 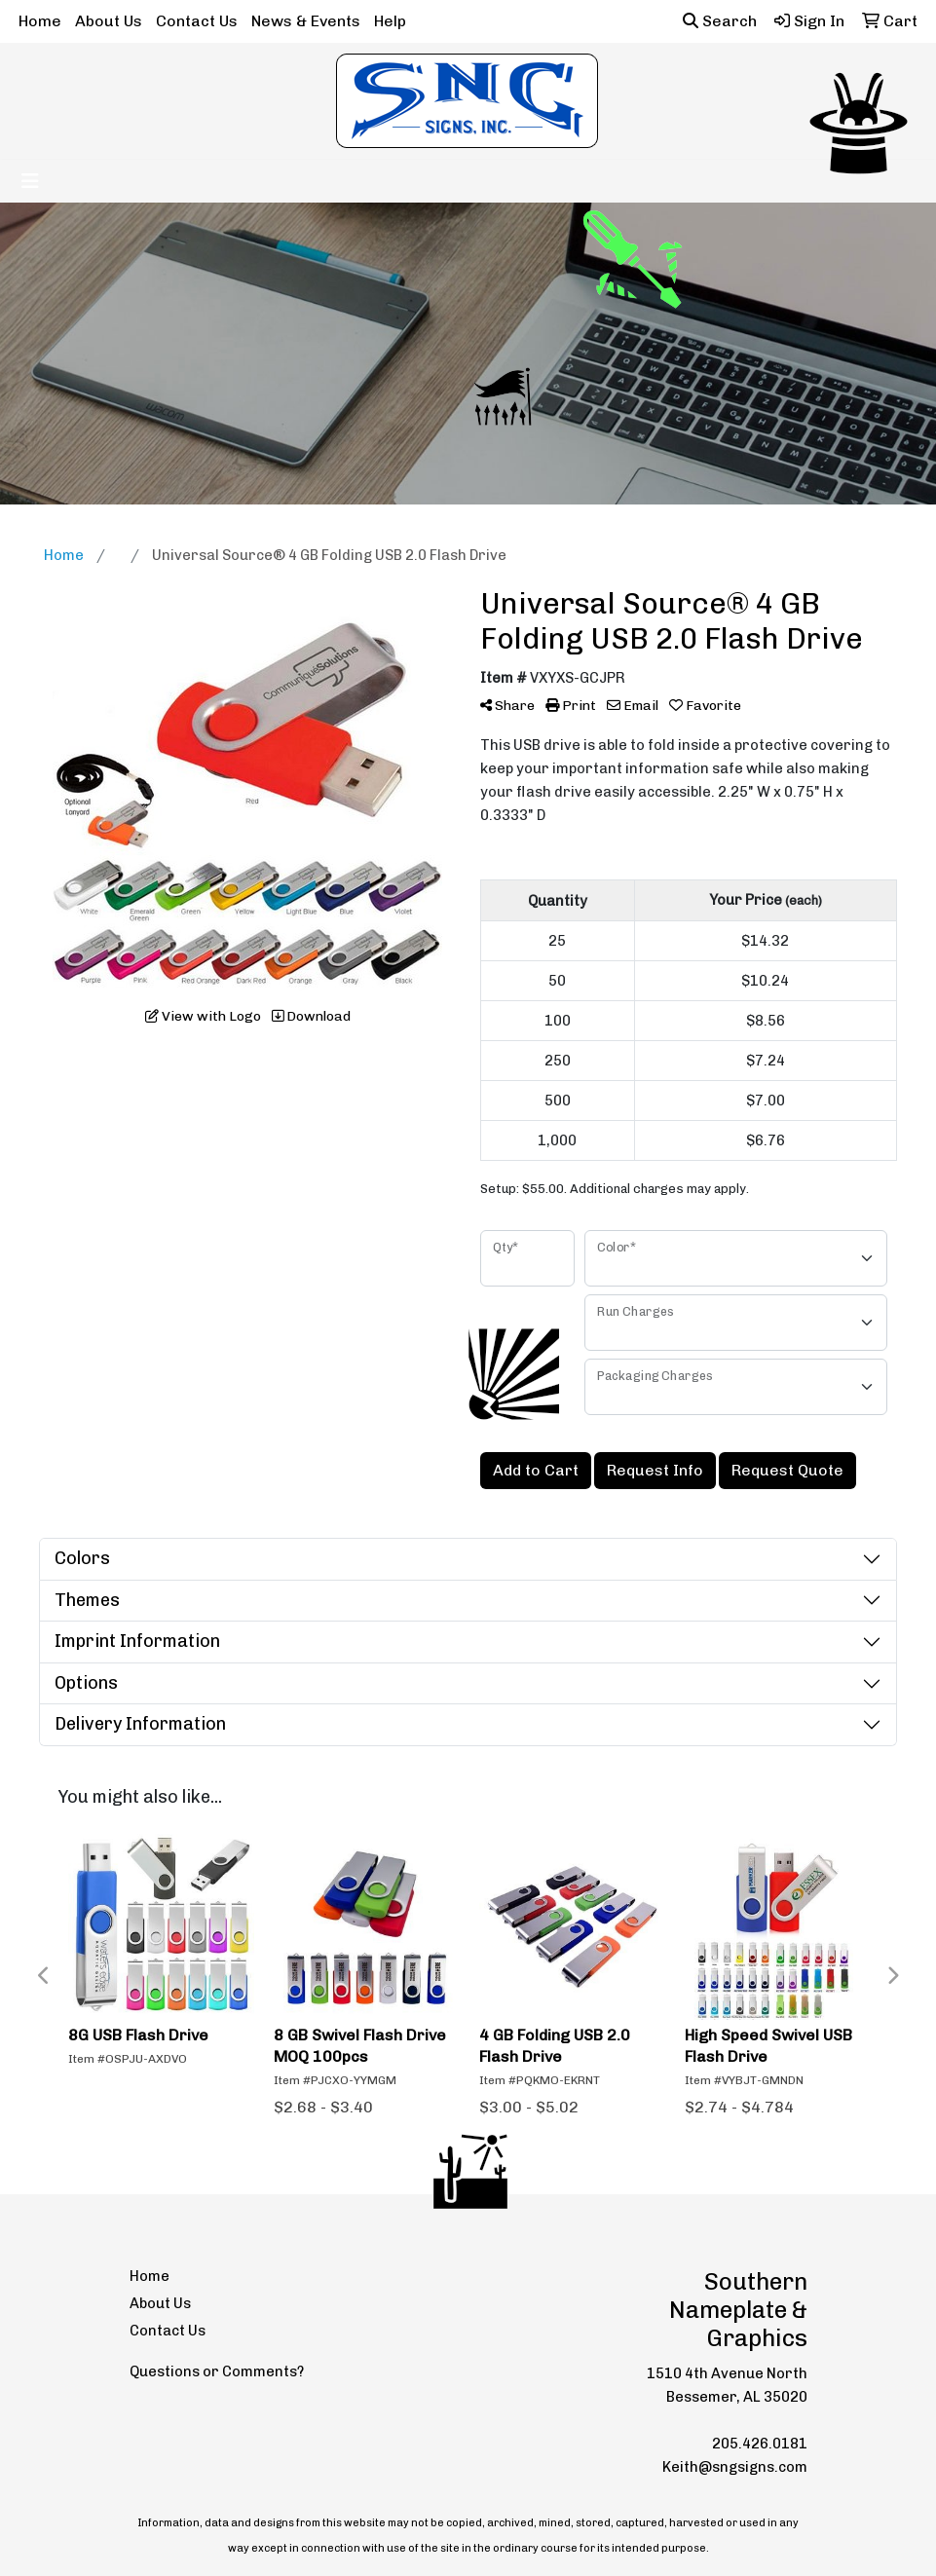 I want to click on access tools or settings, so click(x=633, y=260).